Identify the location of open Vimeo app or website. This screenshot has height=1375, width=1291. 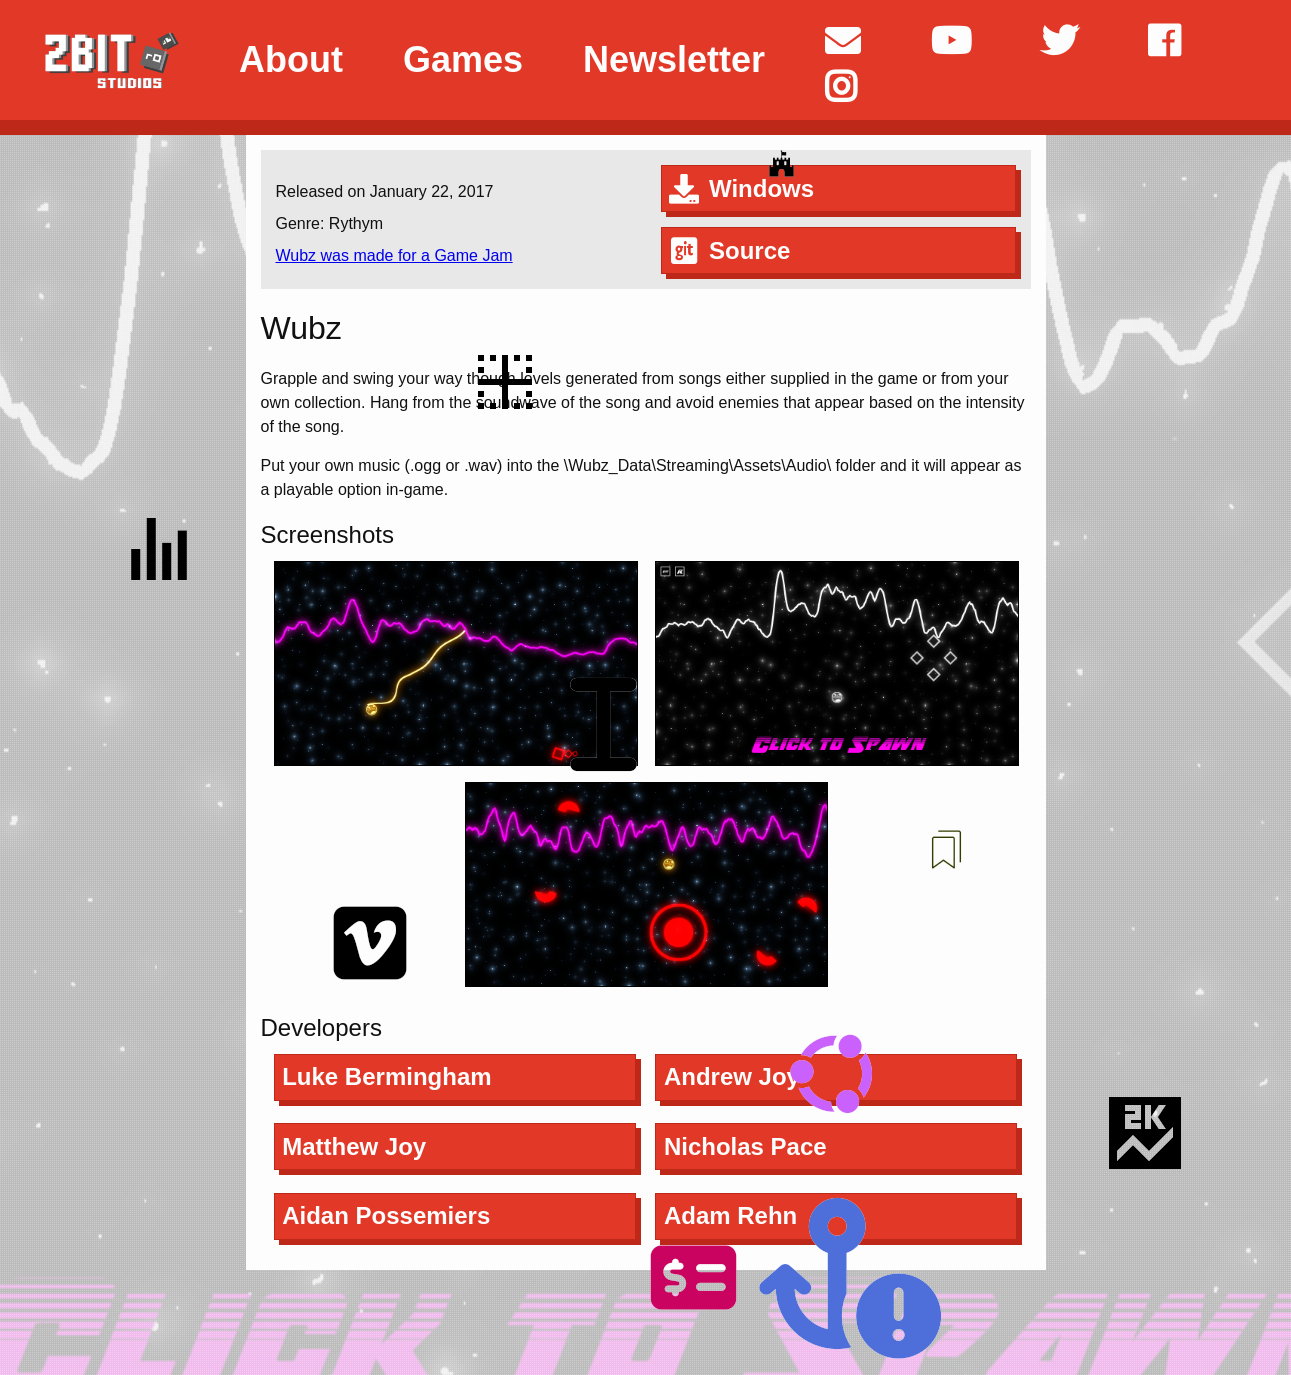
(370, 943).